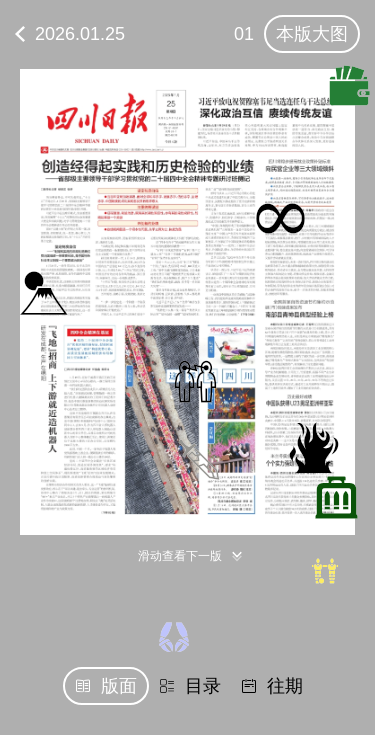 The height and width of the screenshot is (735, 375). Describe the element at coordinates (313, 448) in the screenshot. I see `indicates a celebration or special event` at that location.